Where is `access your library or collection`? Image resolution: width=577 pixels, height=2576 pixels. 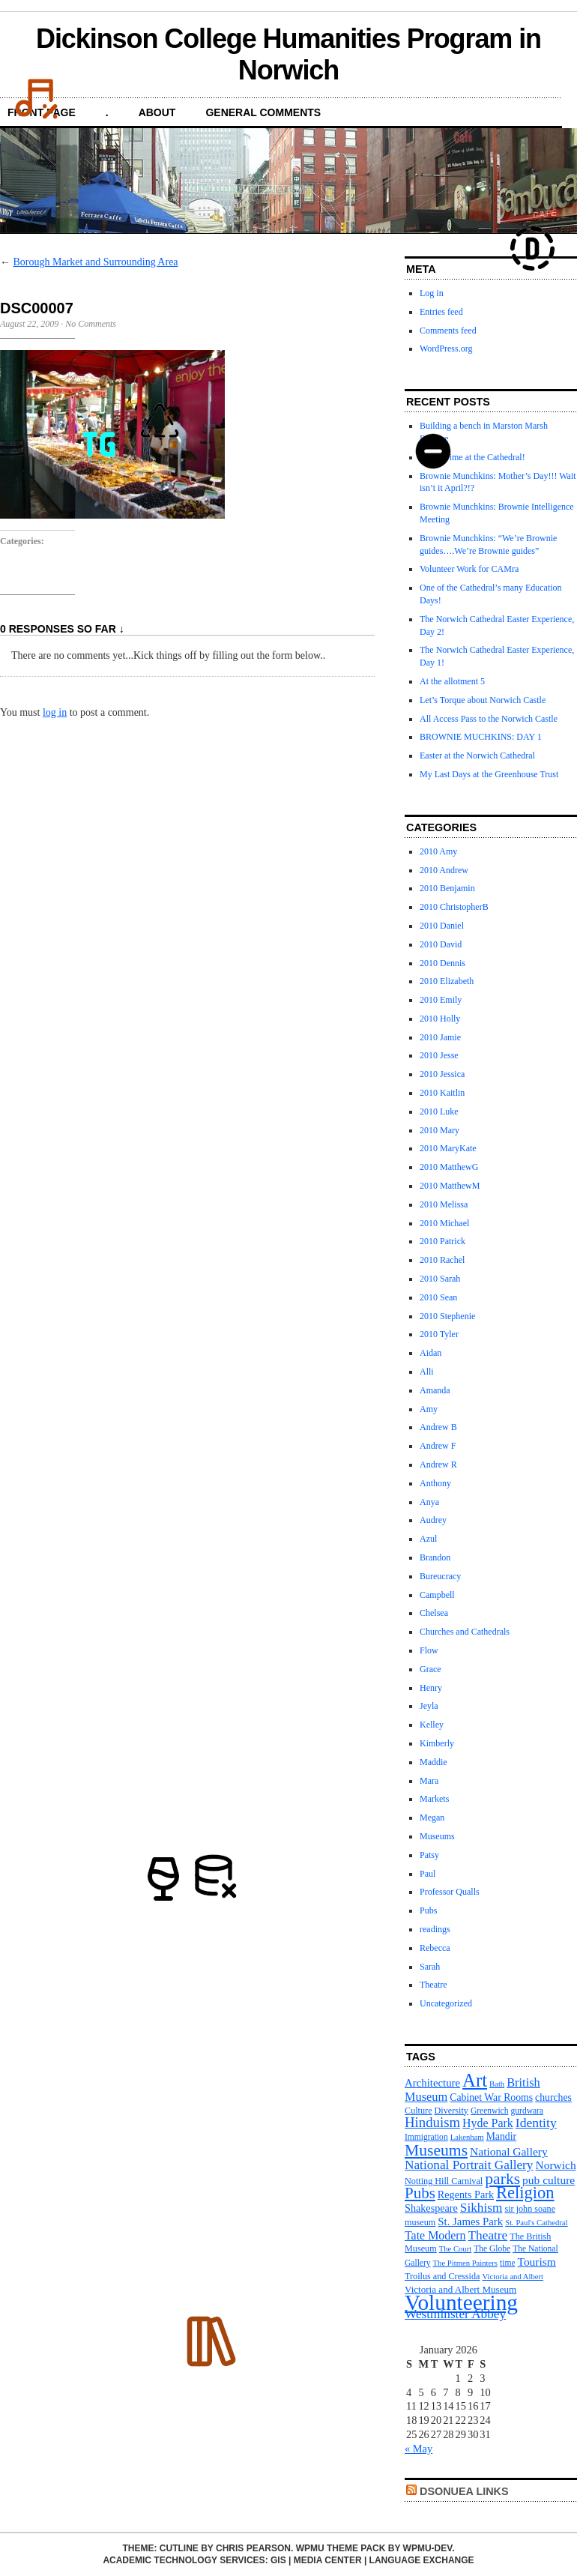
access your library or collection is located at coordinates (212, 2341).